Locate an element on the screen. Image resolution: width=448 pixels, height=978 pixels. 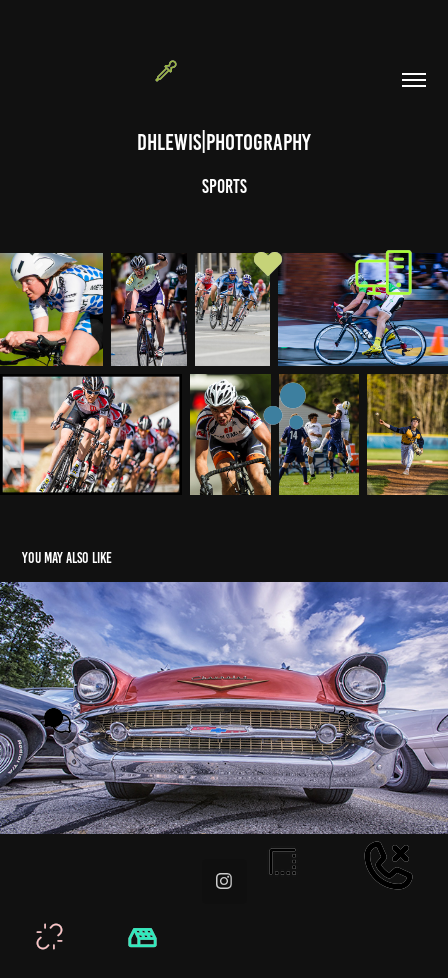
set a 3-second timer is located at coordinates (346, 716).